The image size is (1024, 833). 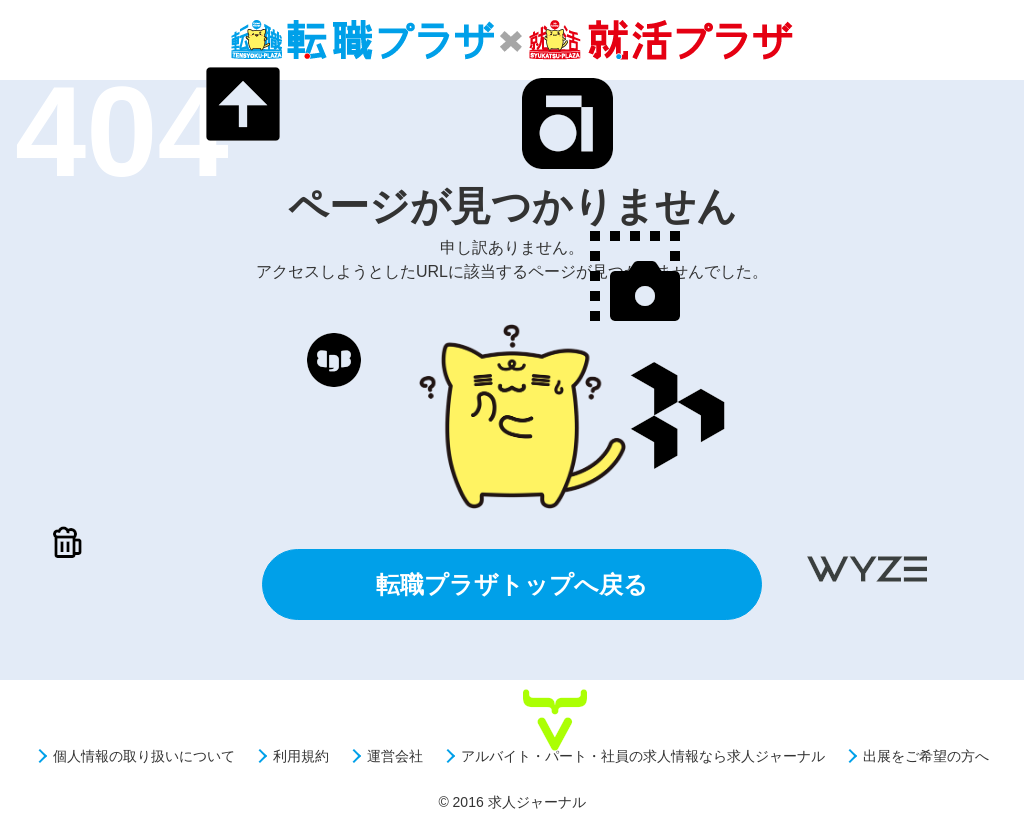 I want to click on vaadin framework branding logo, so click(x=555, y=720).